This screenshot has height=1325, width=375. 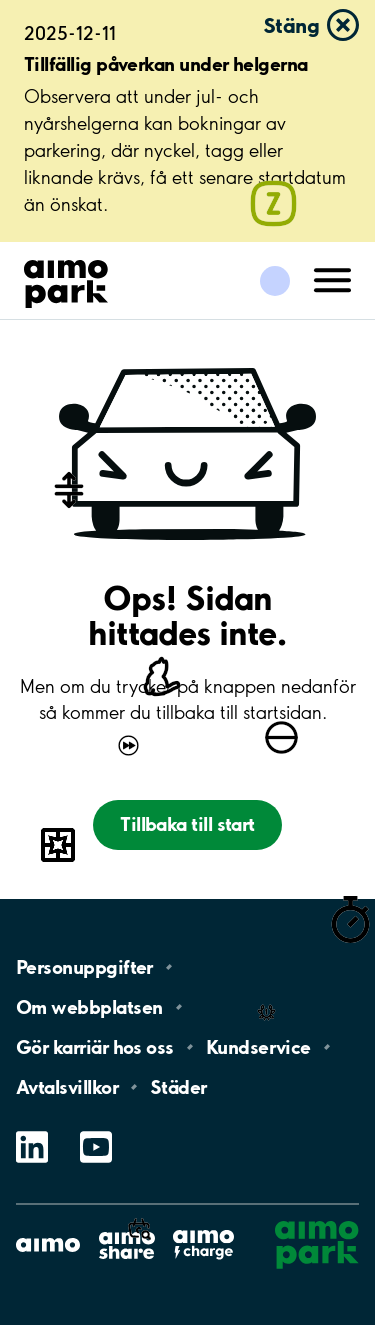 I want to click on toggle between light and dark mode, so click(x=281, y=737).